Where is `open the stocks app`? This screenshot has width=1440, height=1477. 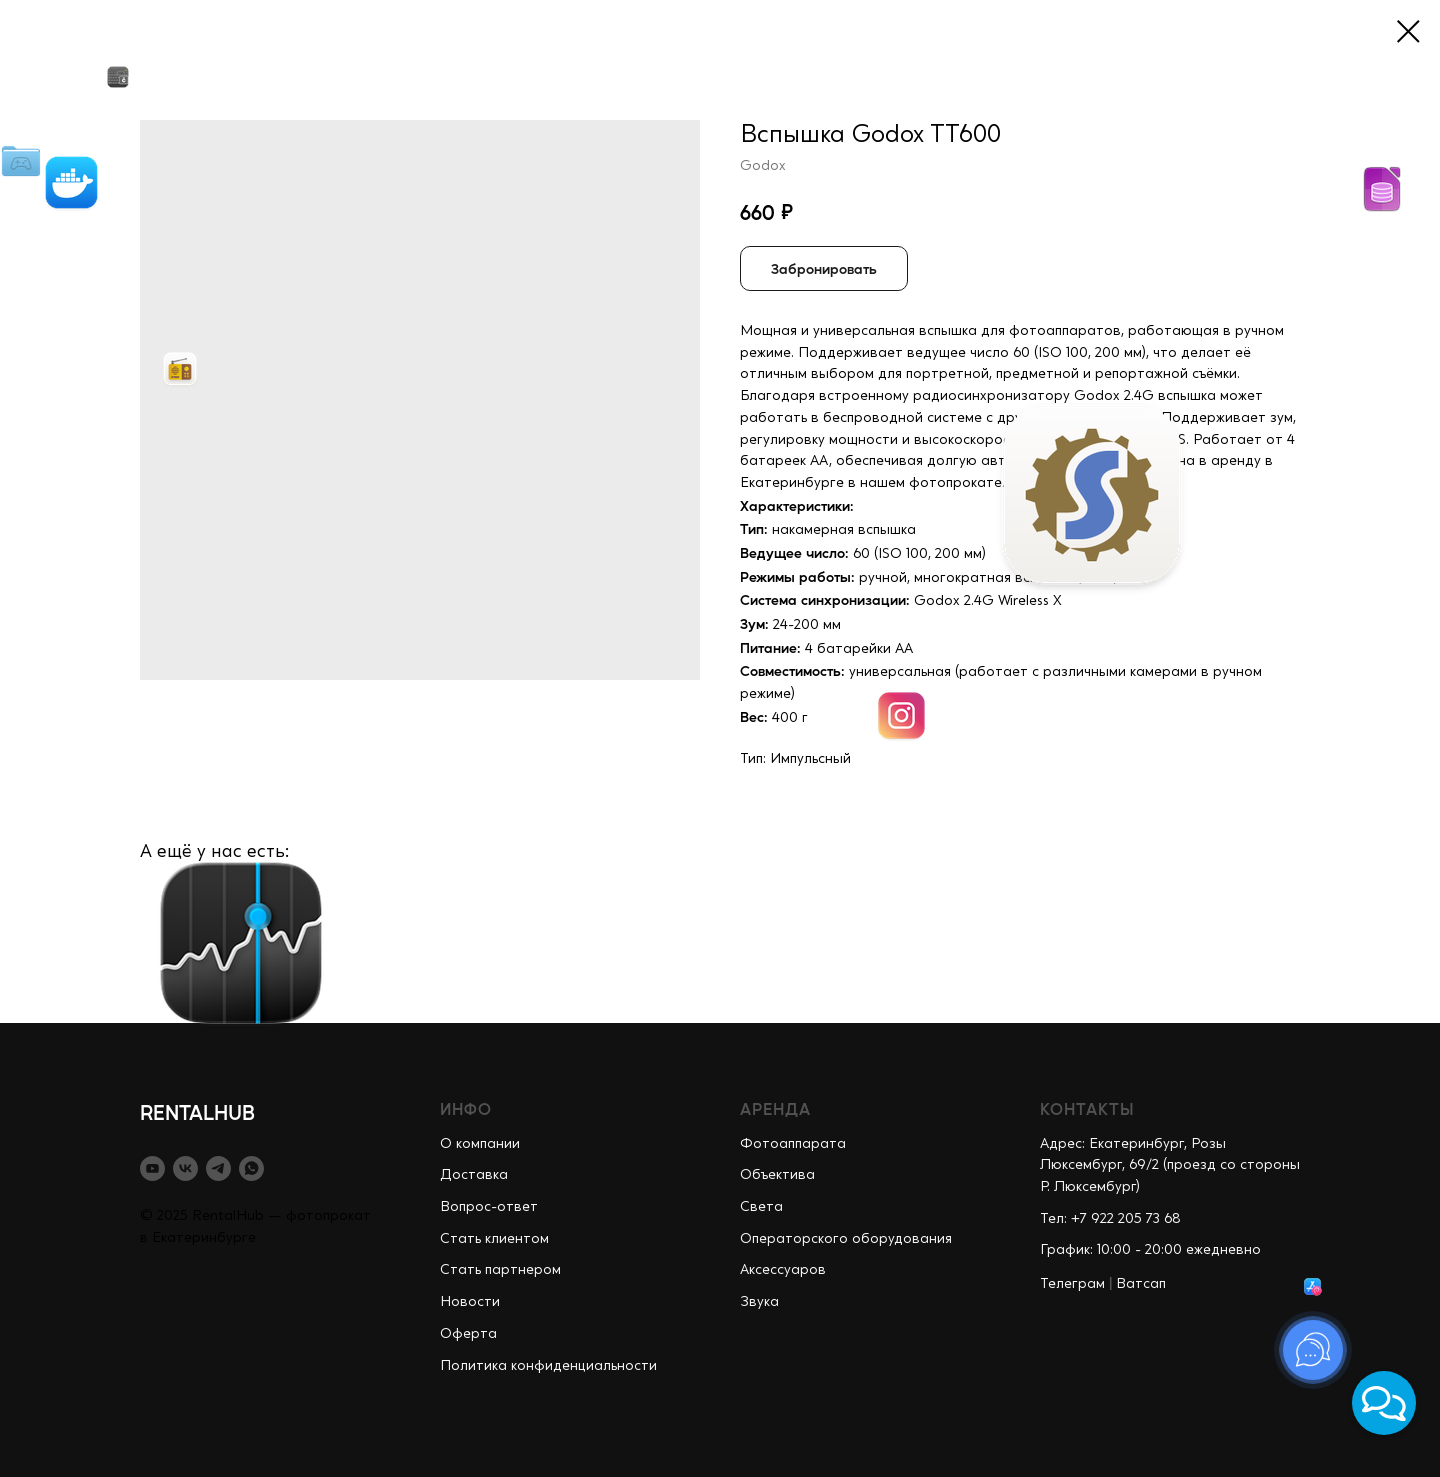
open the stocks app is located at coordinates (241, 943).